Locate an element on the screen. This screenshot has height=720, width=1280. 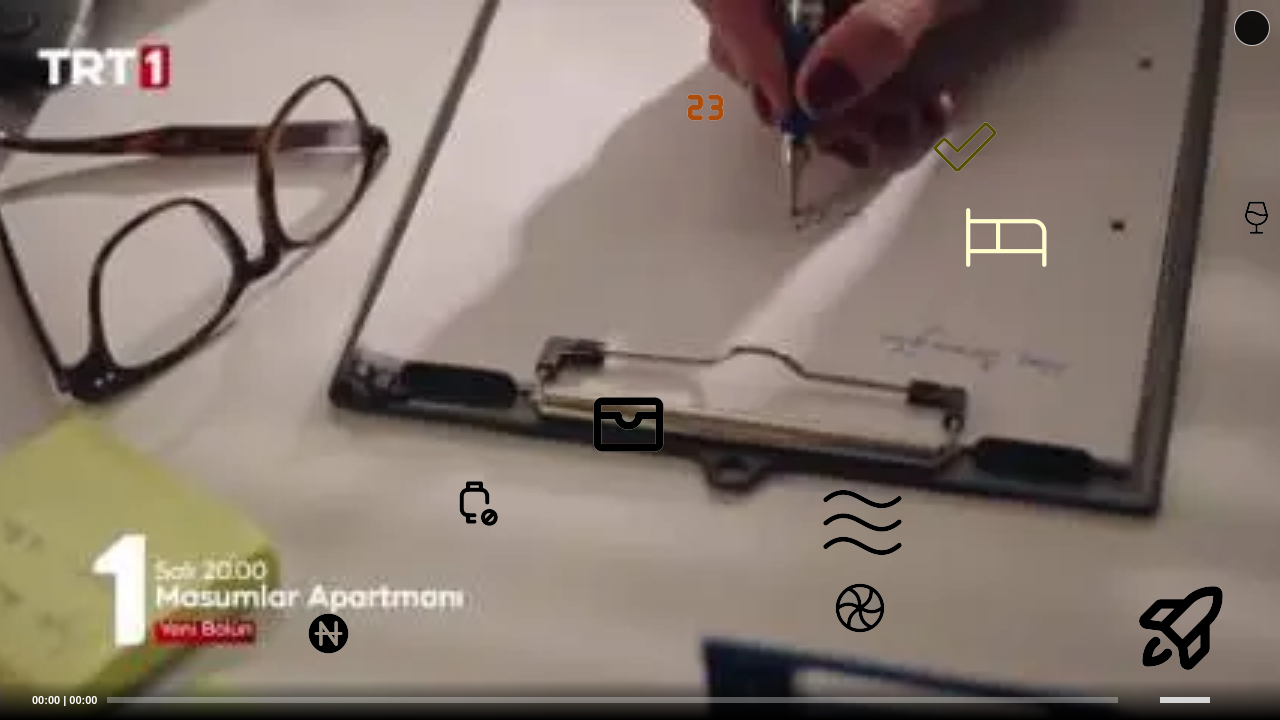
launch or deploy a project is located at coordinates (1182, 626).